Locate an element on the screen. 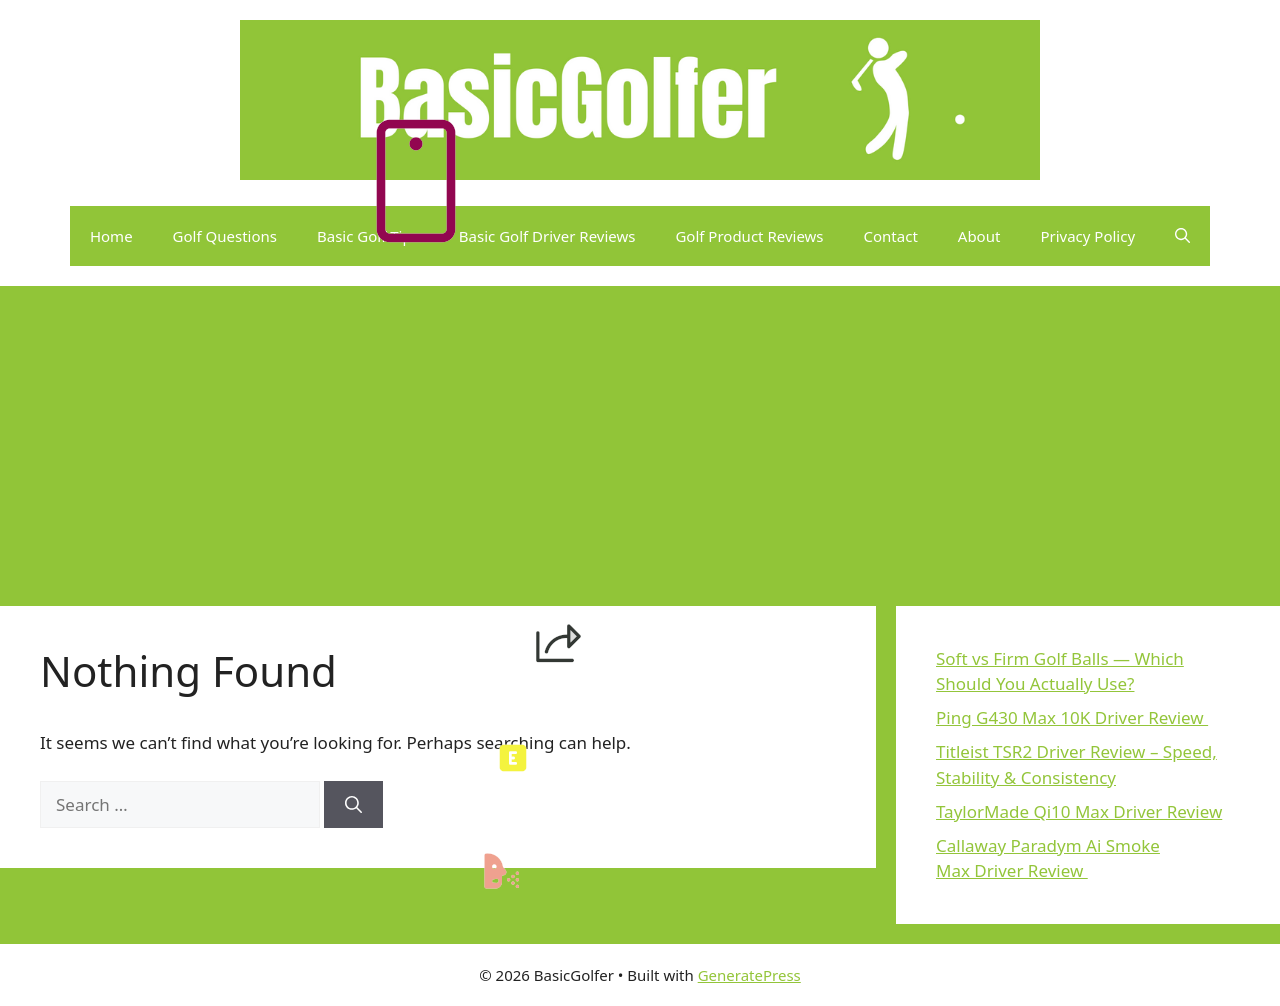 The height and width of the screenshot is (1006, 1280). share this content with others is located at coordinates (558, 641).